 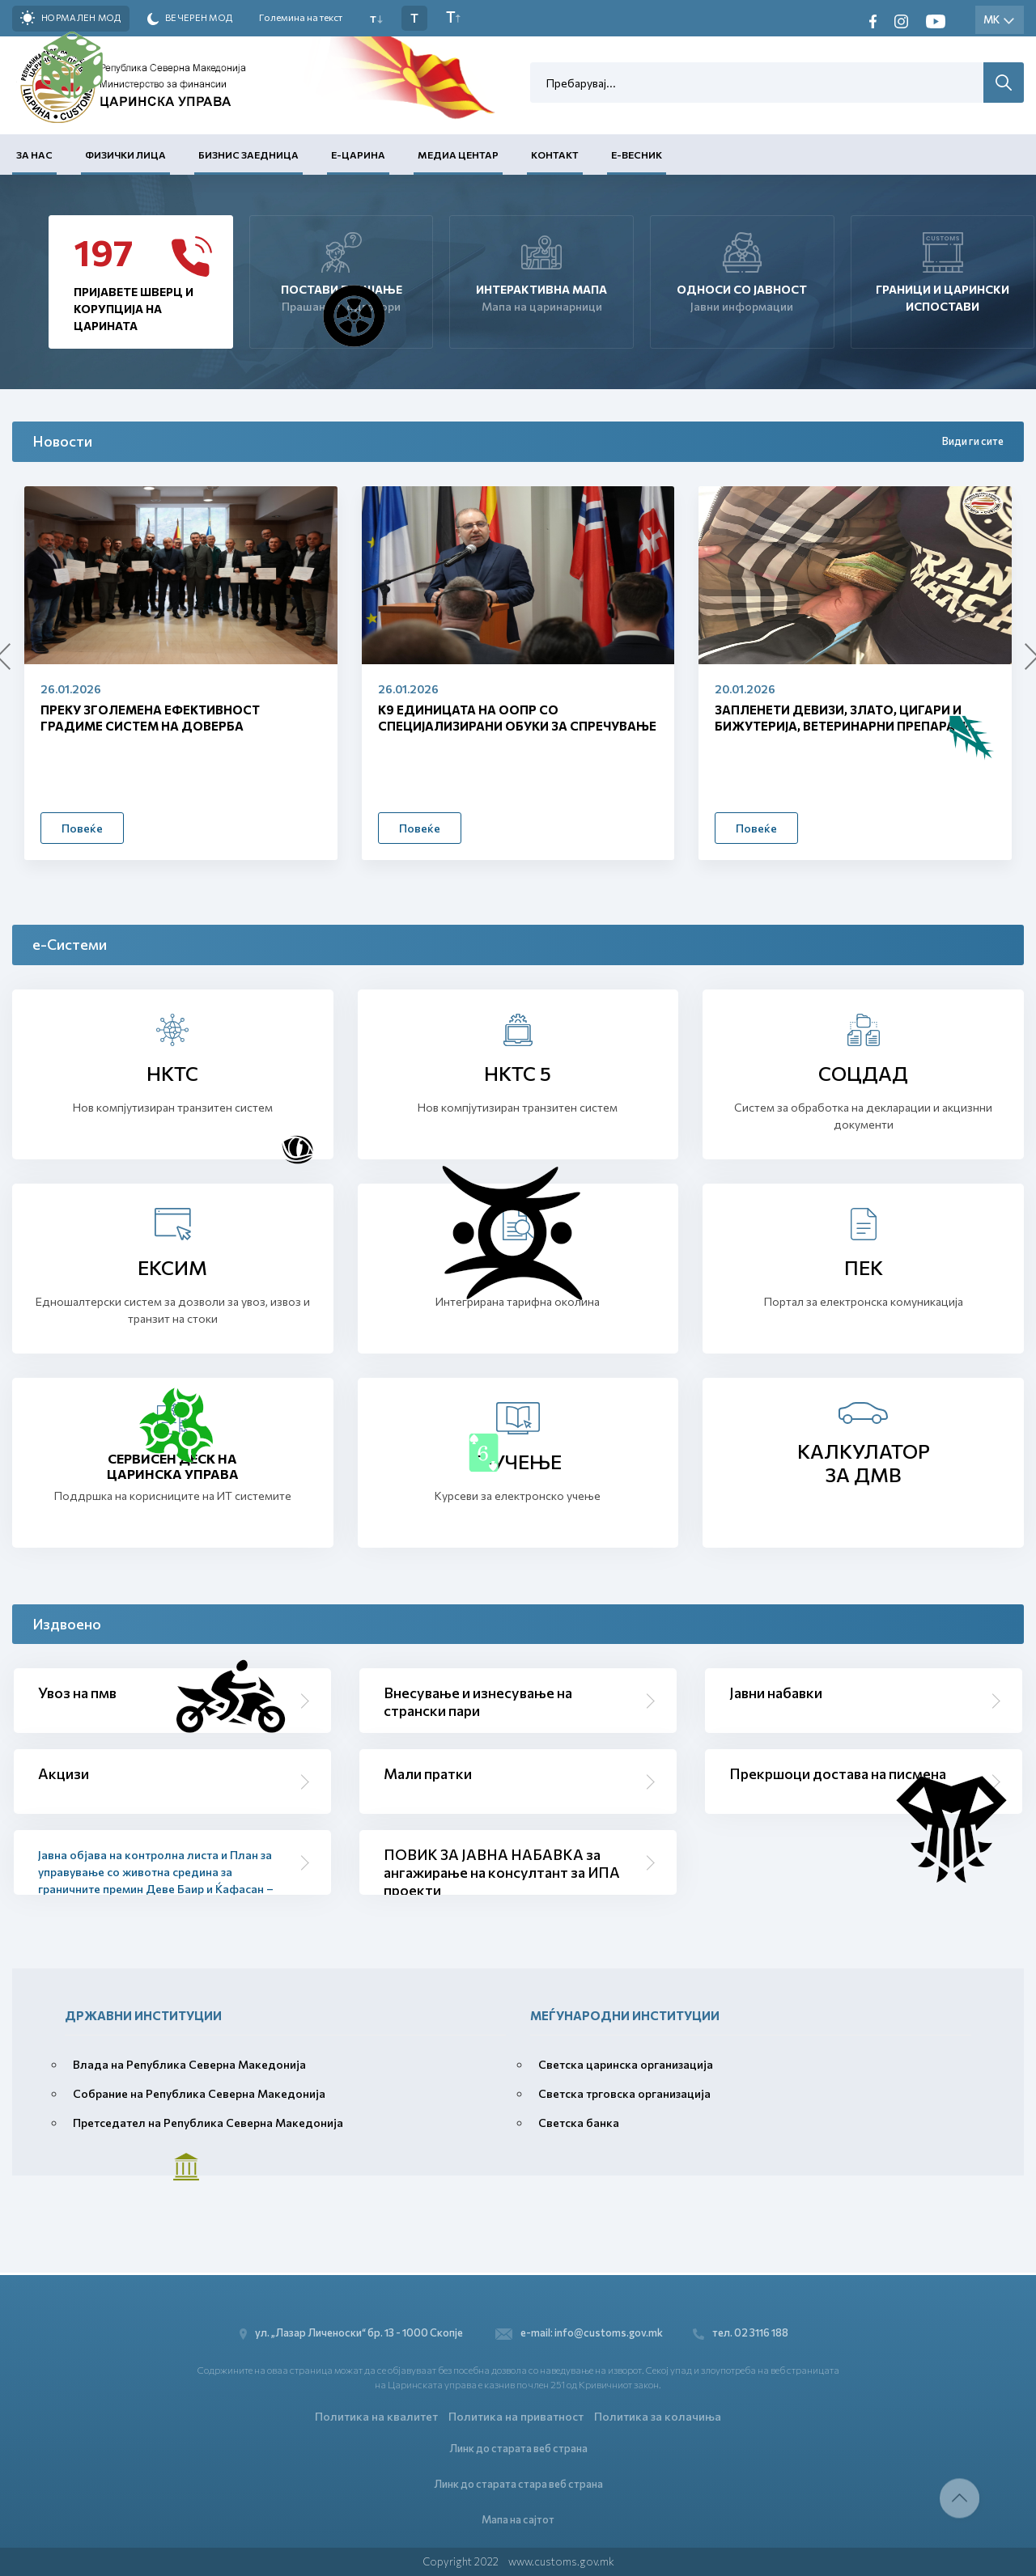 I want to click on six of spades playing card, so click(x=483, y=1452).